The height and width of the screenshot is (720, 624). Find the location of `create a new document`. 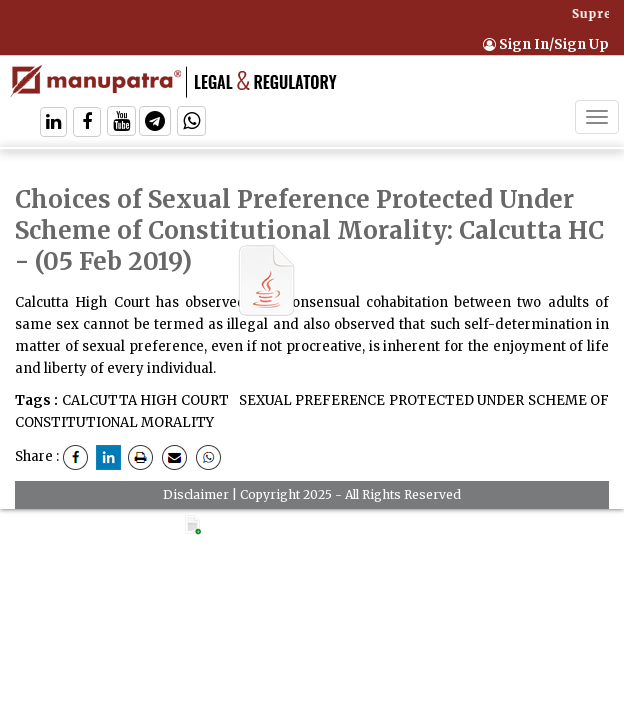

create a new document is located at coordinates (192, 524).